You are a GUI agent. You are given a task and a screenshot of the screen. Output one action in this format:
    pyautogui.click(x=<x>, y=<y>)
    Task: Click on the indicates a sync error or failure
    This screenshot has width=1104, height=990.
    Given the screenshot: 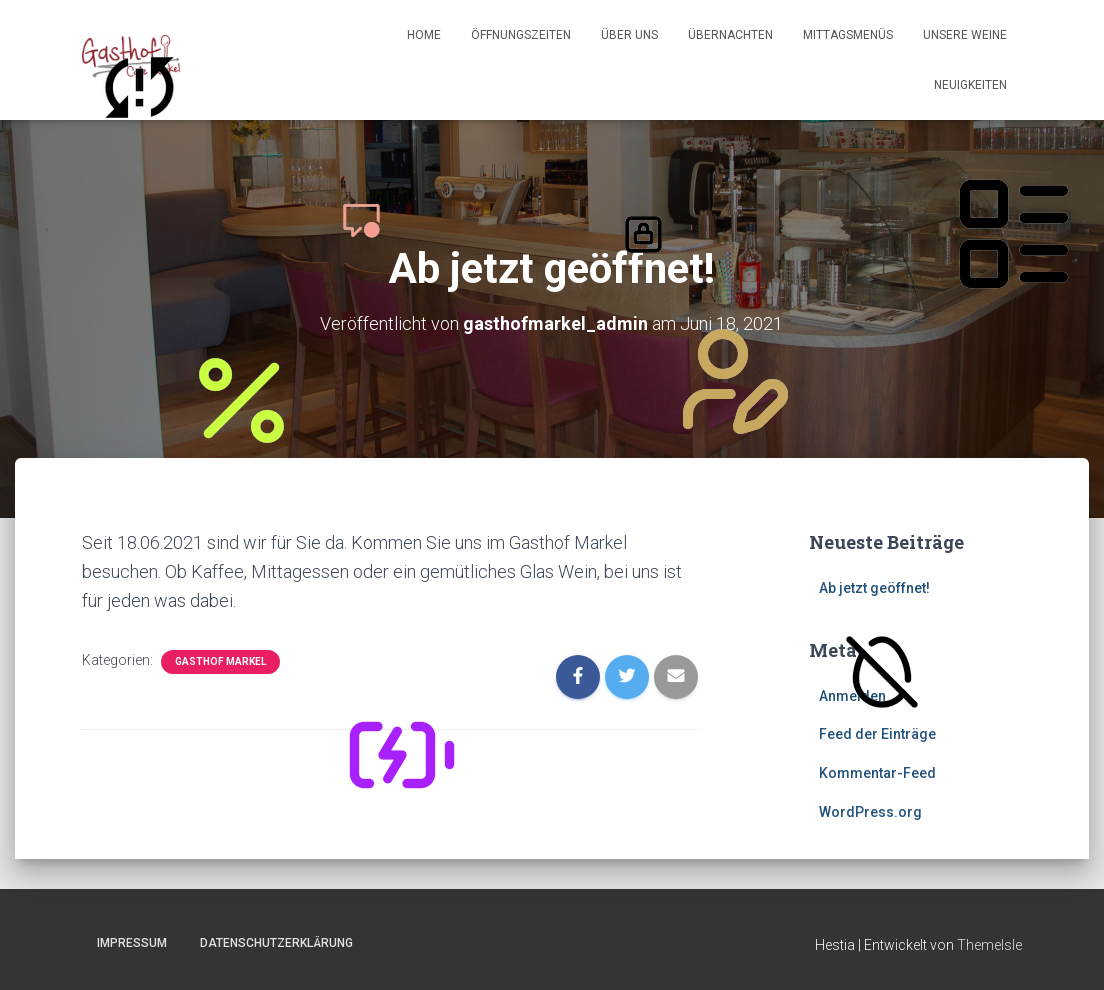 What is the action you would take?
    pyautogui.click(x=139, y=87)
    